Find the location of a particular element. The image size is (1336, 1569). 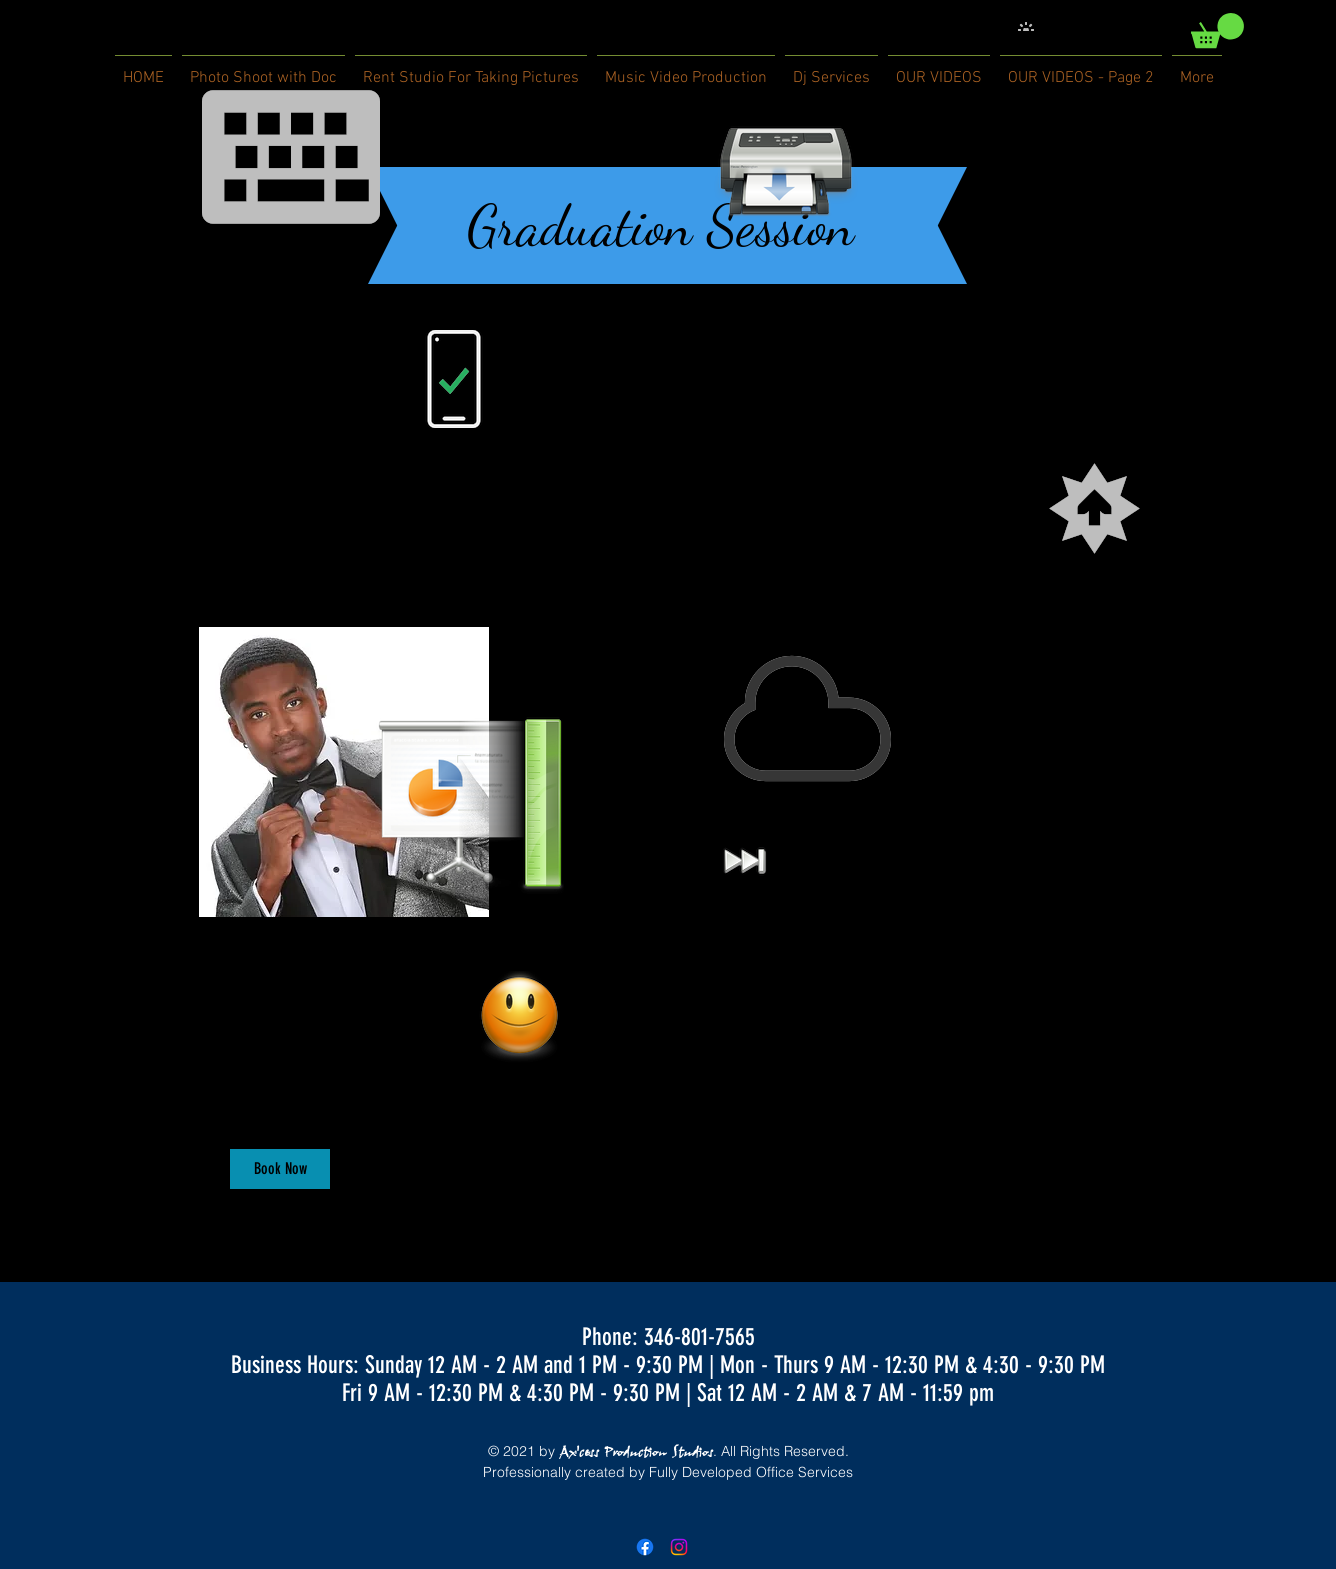

view weather information is located at coordinates (807, 718).